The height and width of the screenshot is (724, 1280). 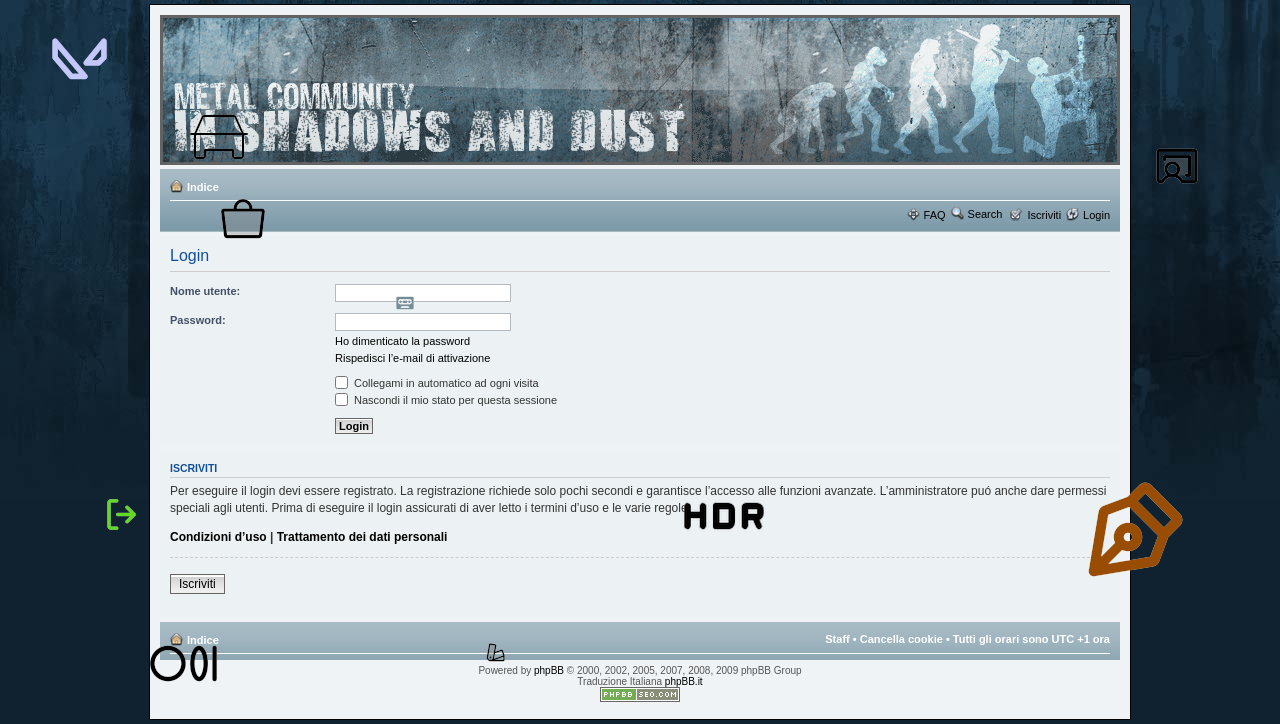 I want to click on enable HDR mode for photos, so click(x=724, y=516).